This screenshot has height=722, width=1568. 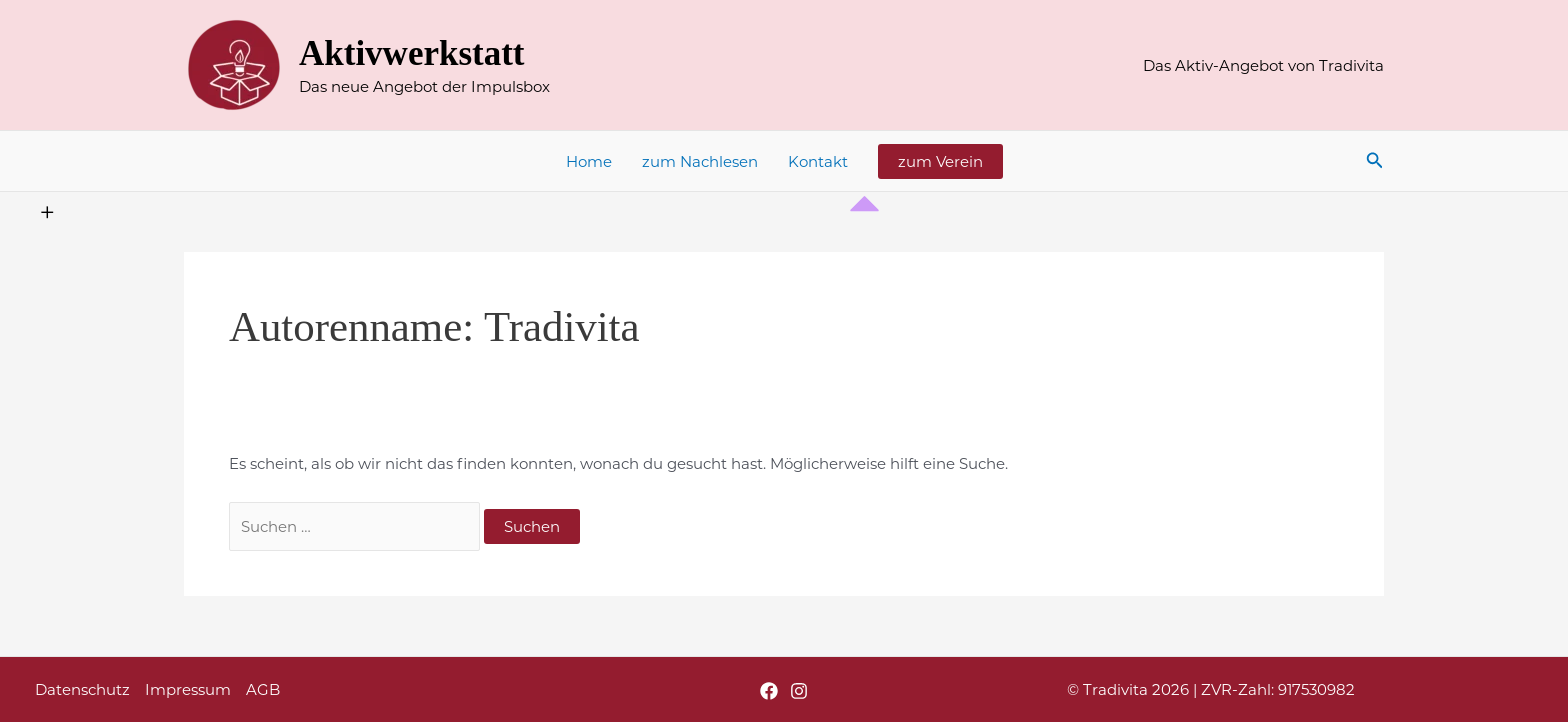 What do you see at coordinates (864, 203) in the screenshot?
I see `expand a collapsed section` at bounding box center [864, 203].